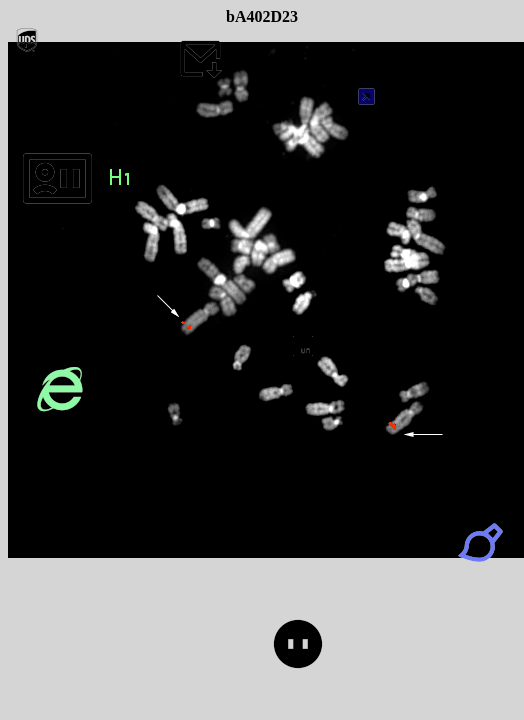 Image resolution: width=524 pixels, height=720 pixels. Describe the element at coordinates (200, 58) in the screenshot. I see `download email or message` at that location.